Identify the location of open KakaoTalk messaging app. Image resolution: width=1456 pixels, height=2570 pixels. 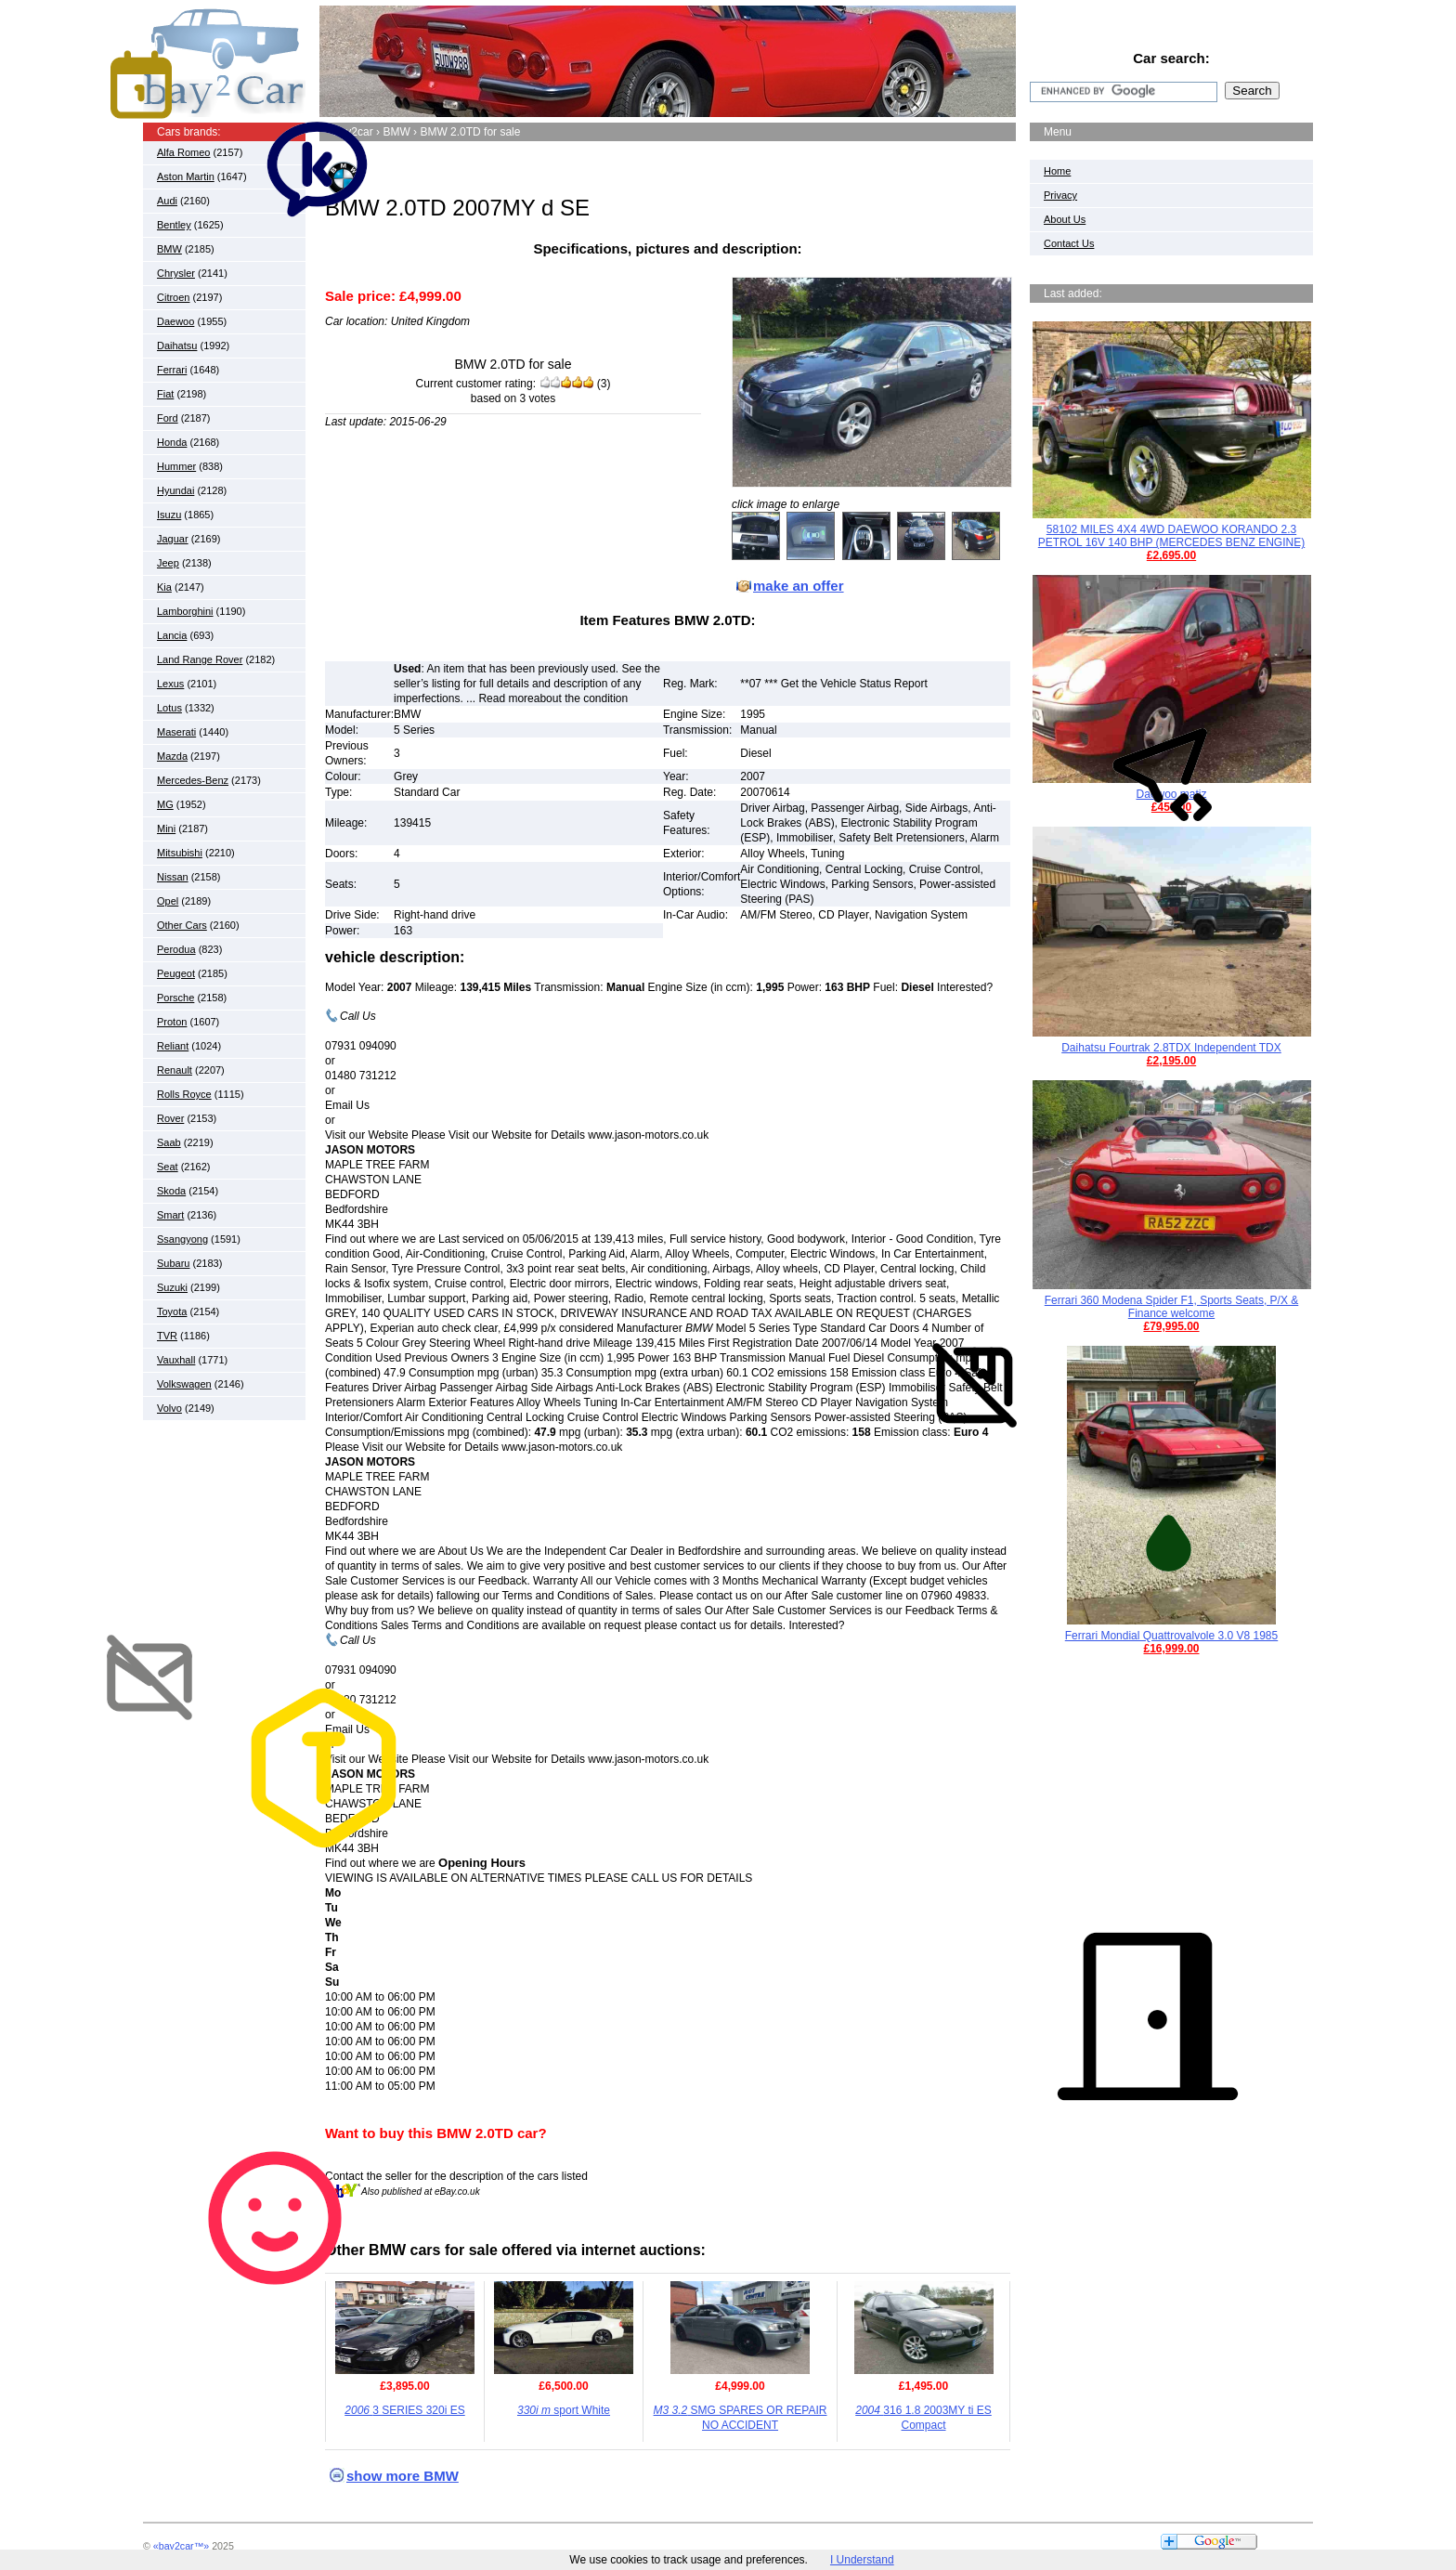
(317, 166).